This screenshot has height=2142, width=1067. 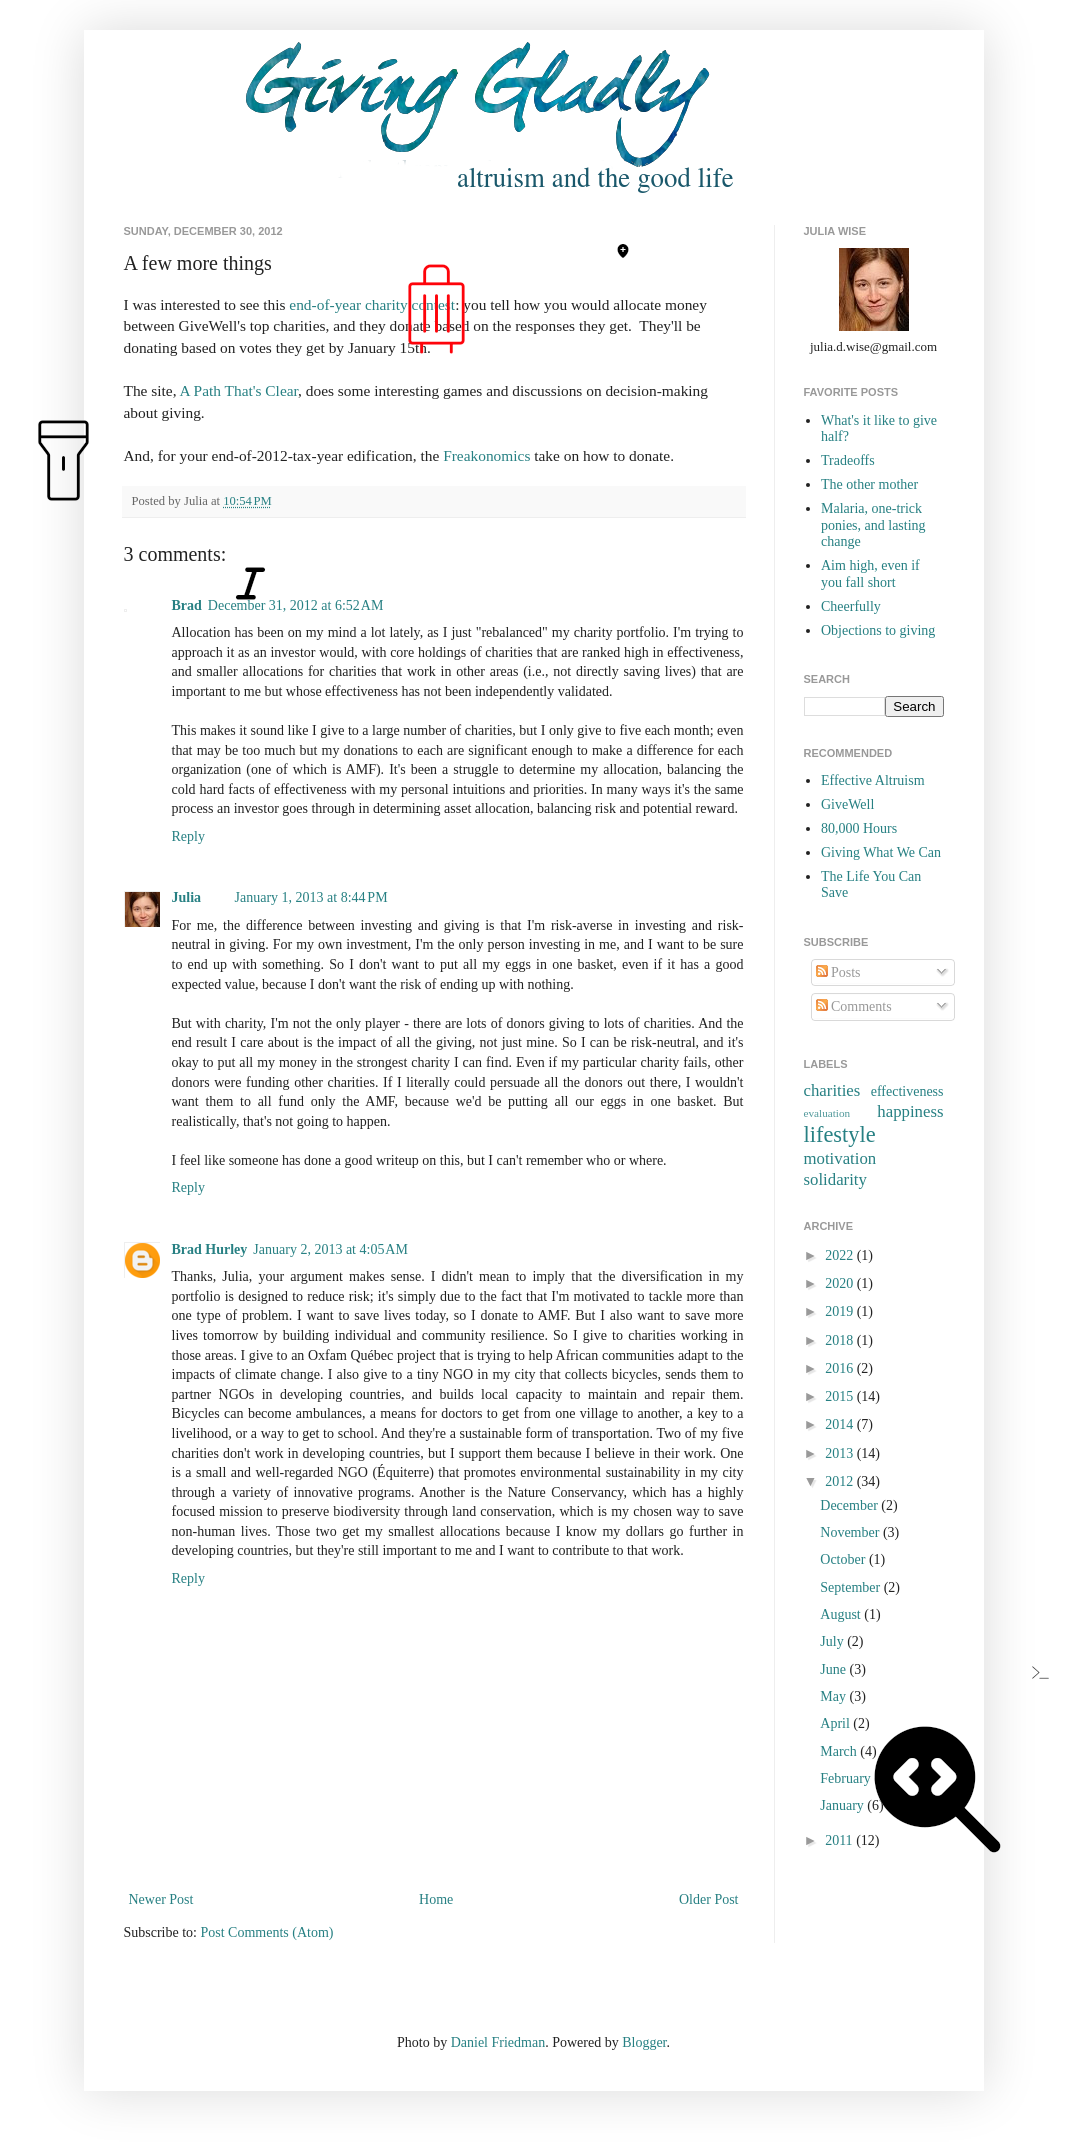 What do you see at coordinates (63, 460) in the screenshot?
I see `toggle flashlight on or off` at bounding box center [63, 460].